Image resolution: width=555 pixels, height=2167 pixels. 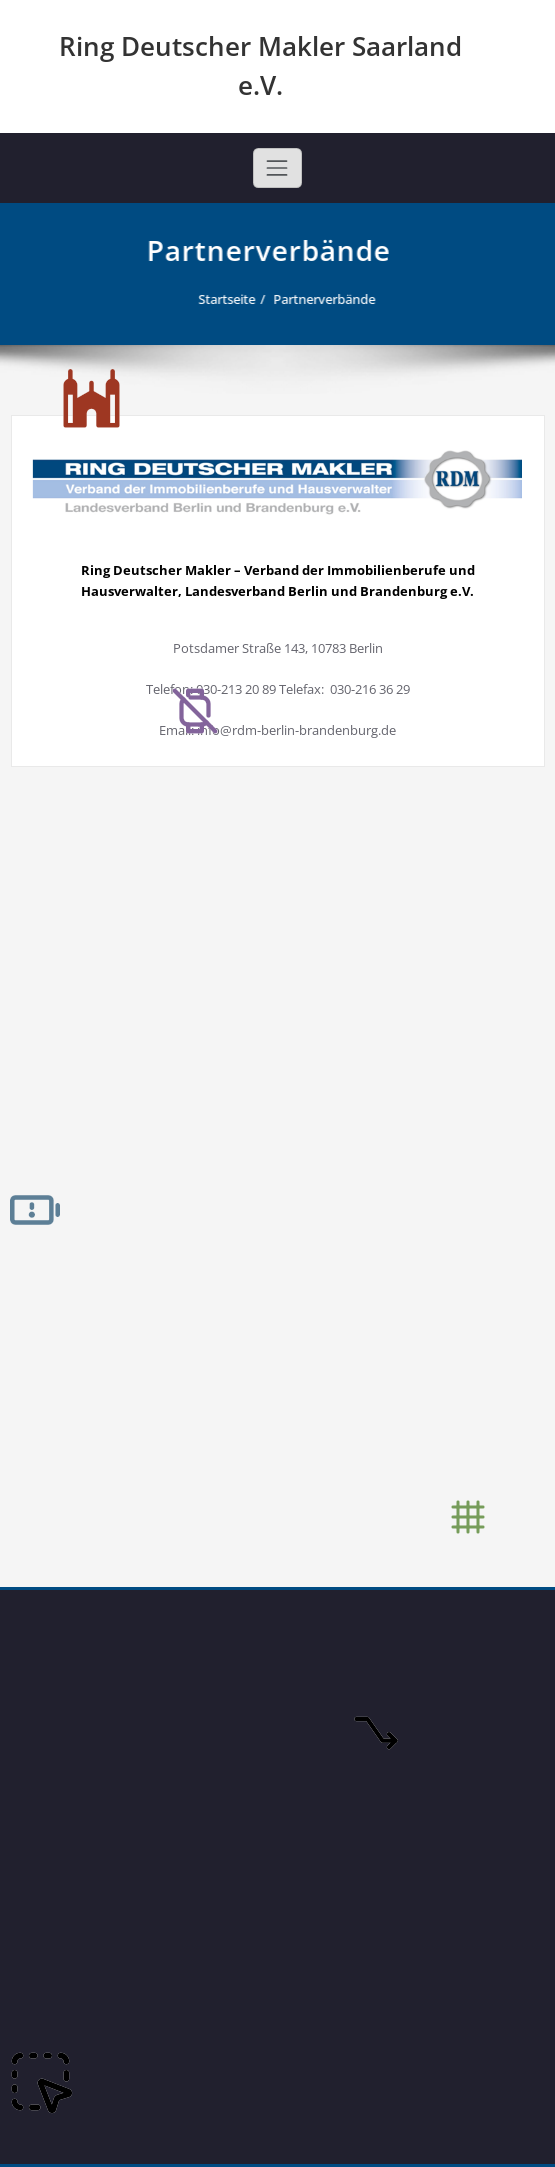 I want to click on view items in grid layout, so click(x=468, y=1517).